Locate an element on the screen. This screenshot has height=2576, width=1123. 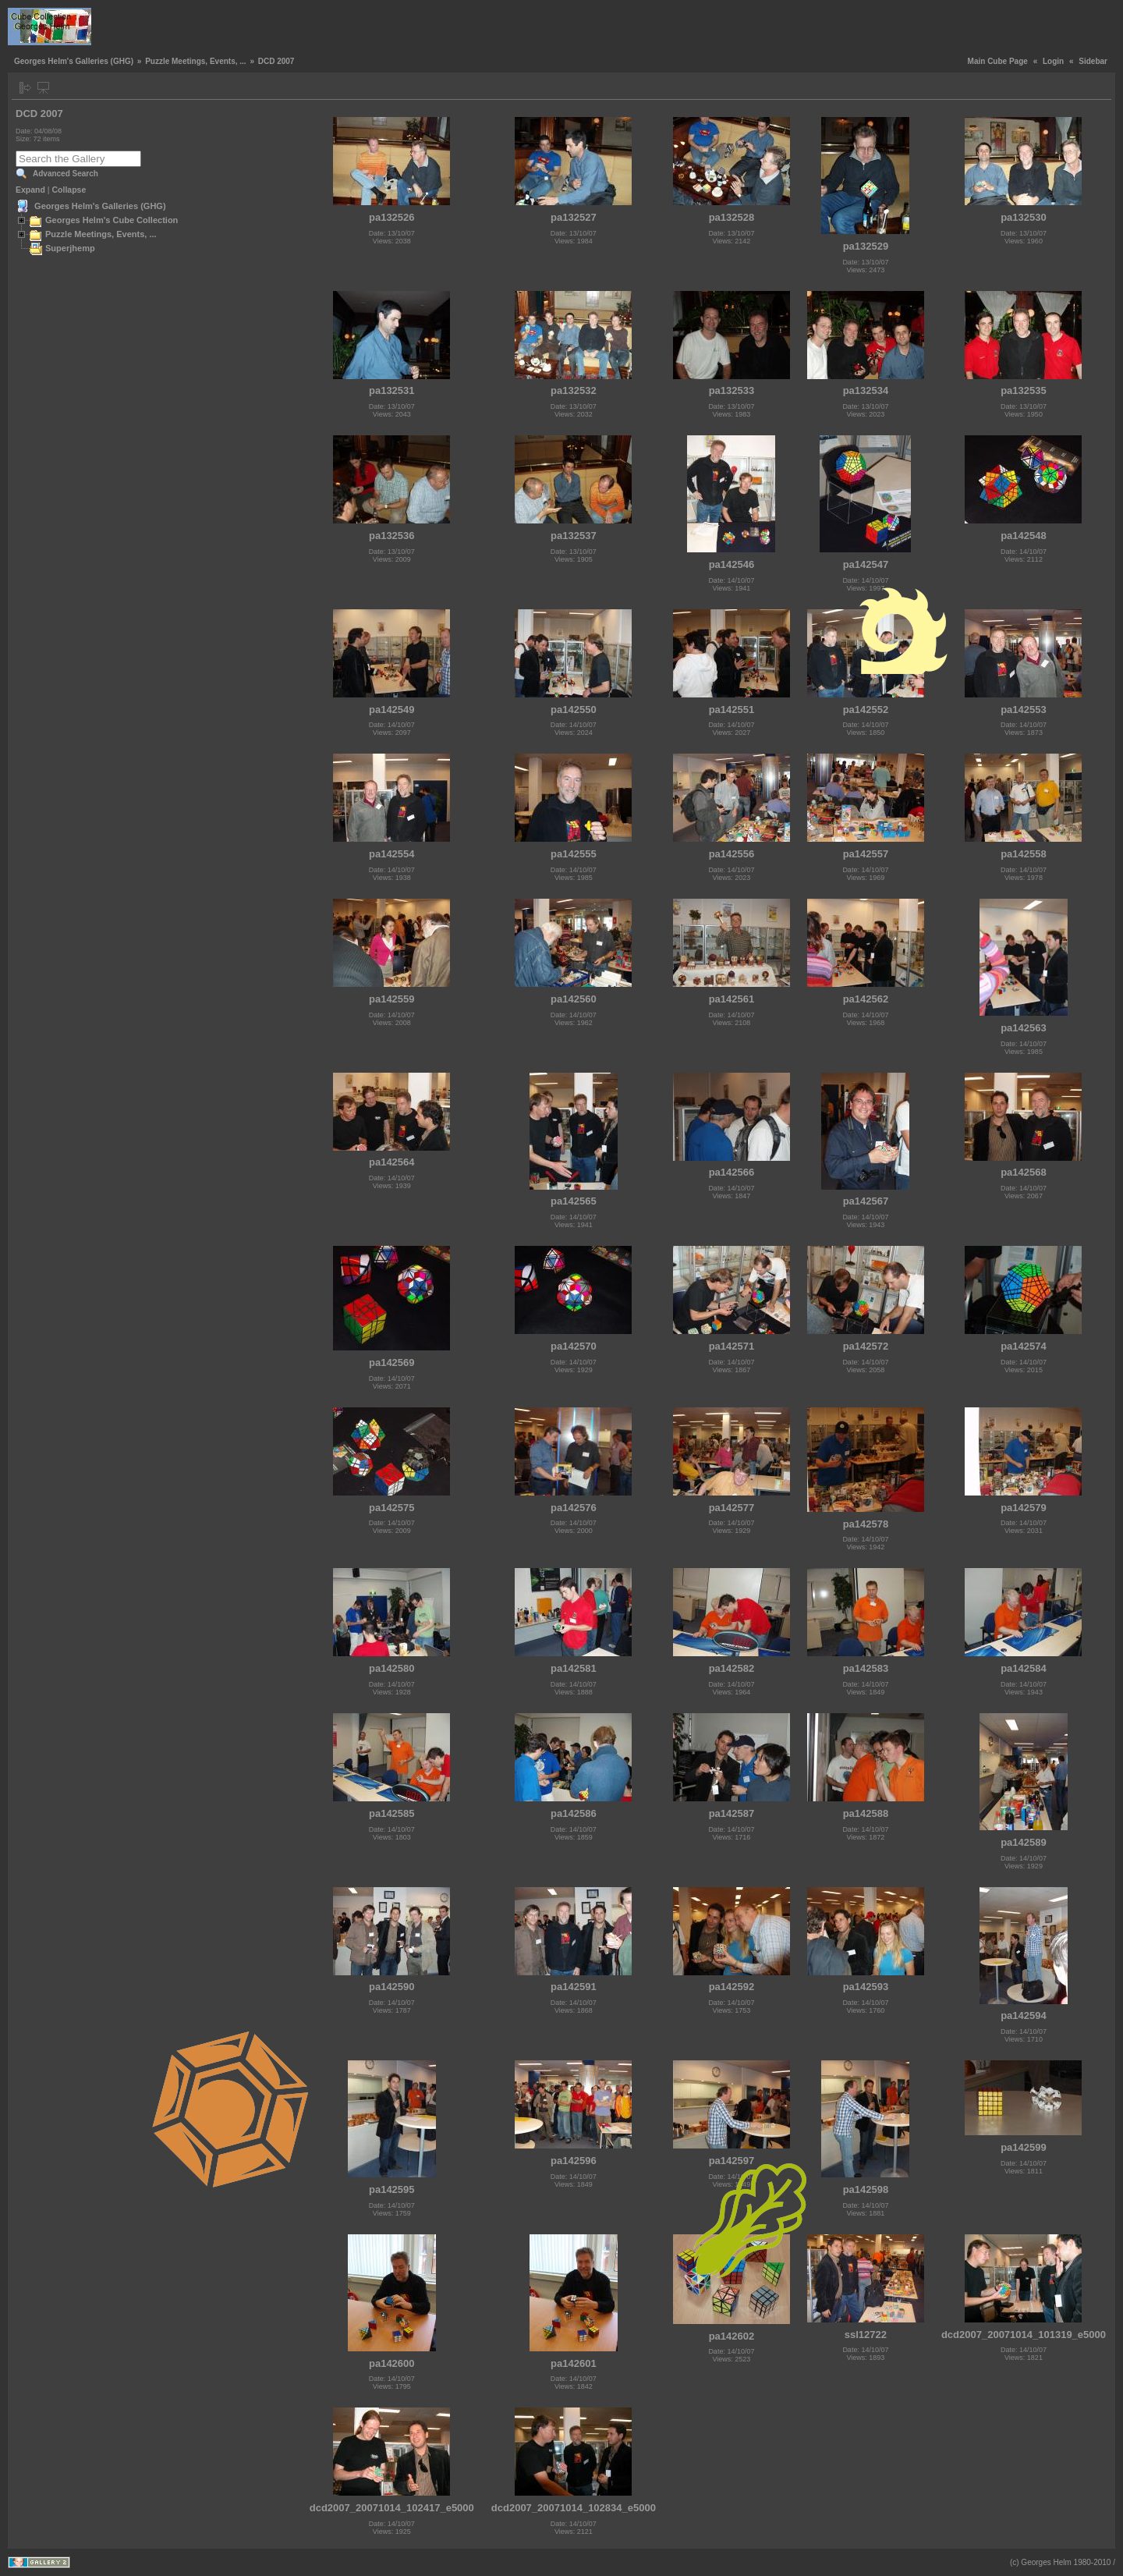
in-game premium currency or gems is located at coordinates (231, 2109).